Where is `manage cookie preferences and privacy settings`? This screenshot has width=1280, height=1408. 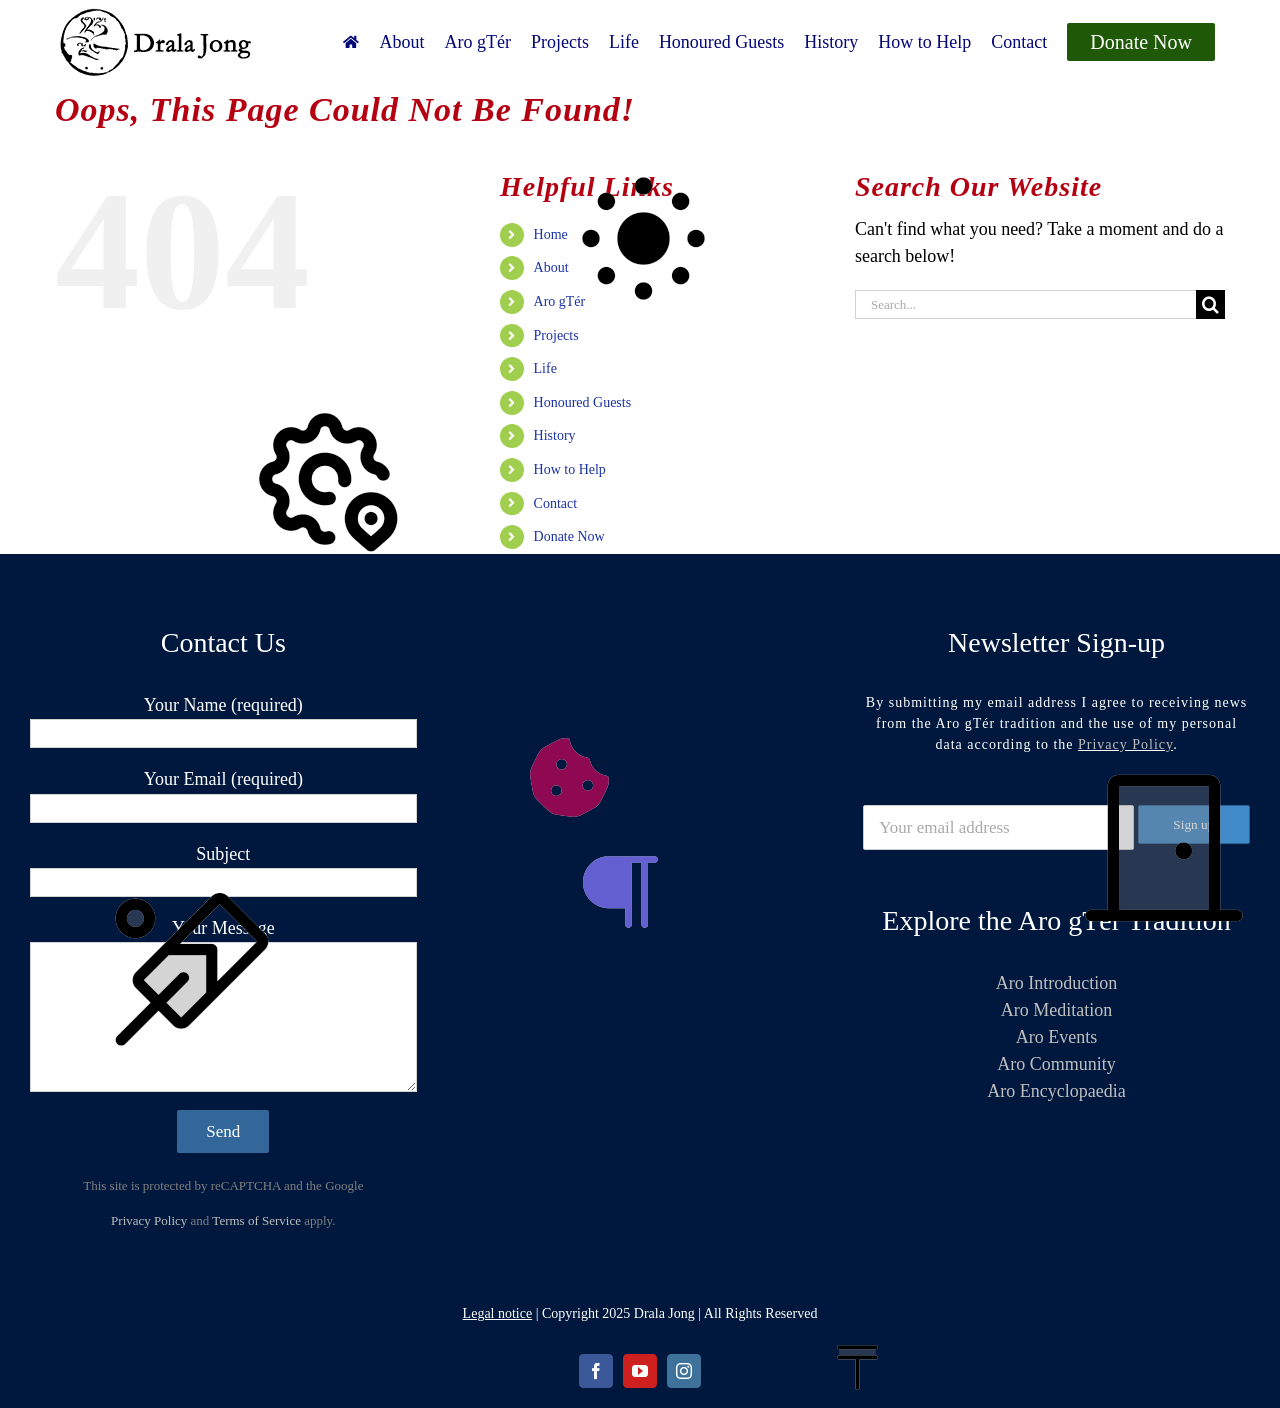
manage cookie preferences and privacy settings is located at coordinates (569, 777).